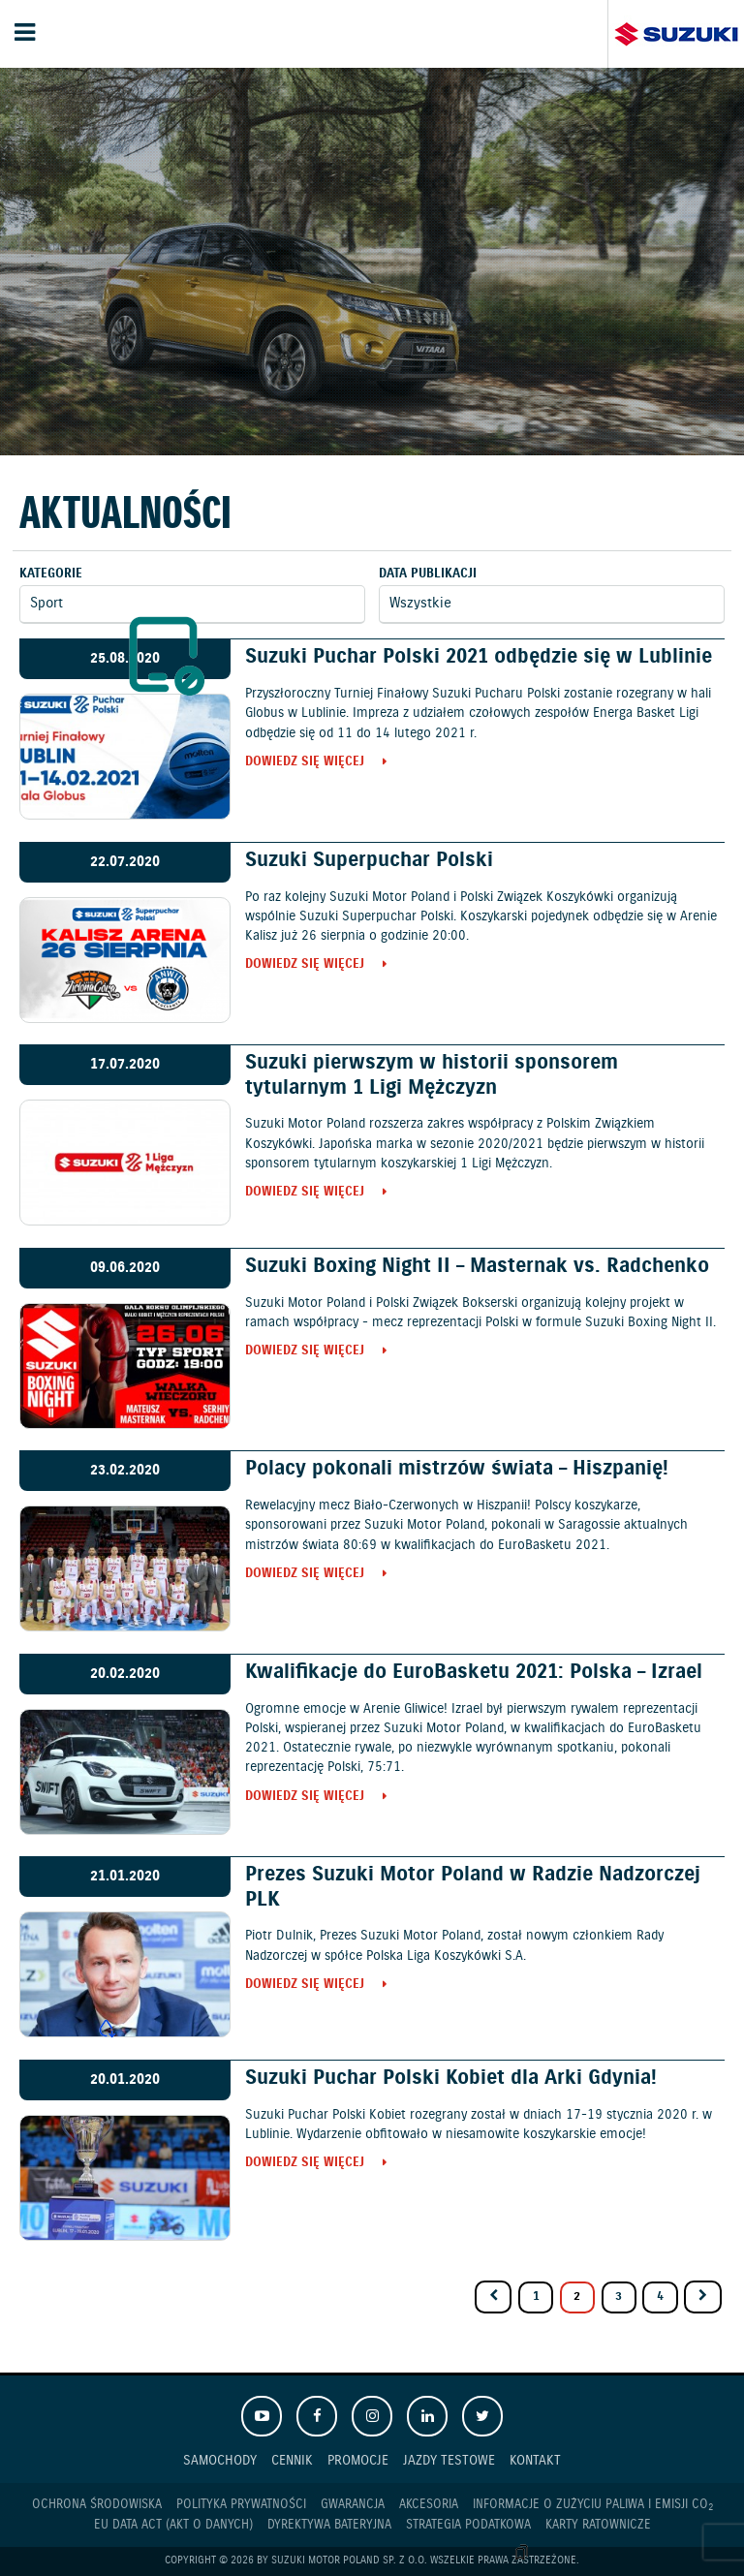 This screenshot has width=744, height=2576. I want to click on view all saved bookmarks, so click(521, 2552).